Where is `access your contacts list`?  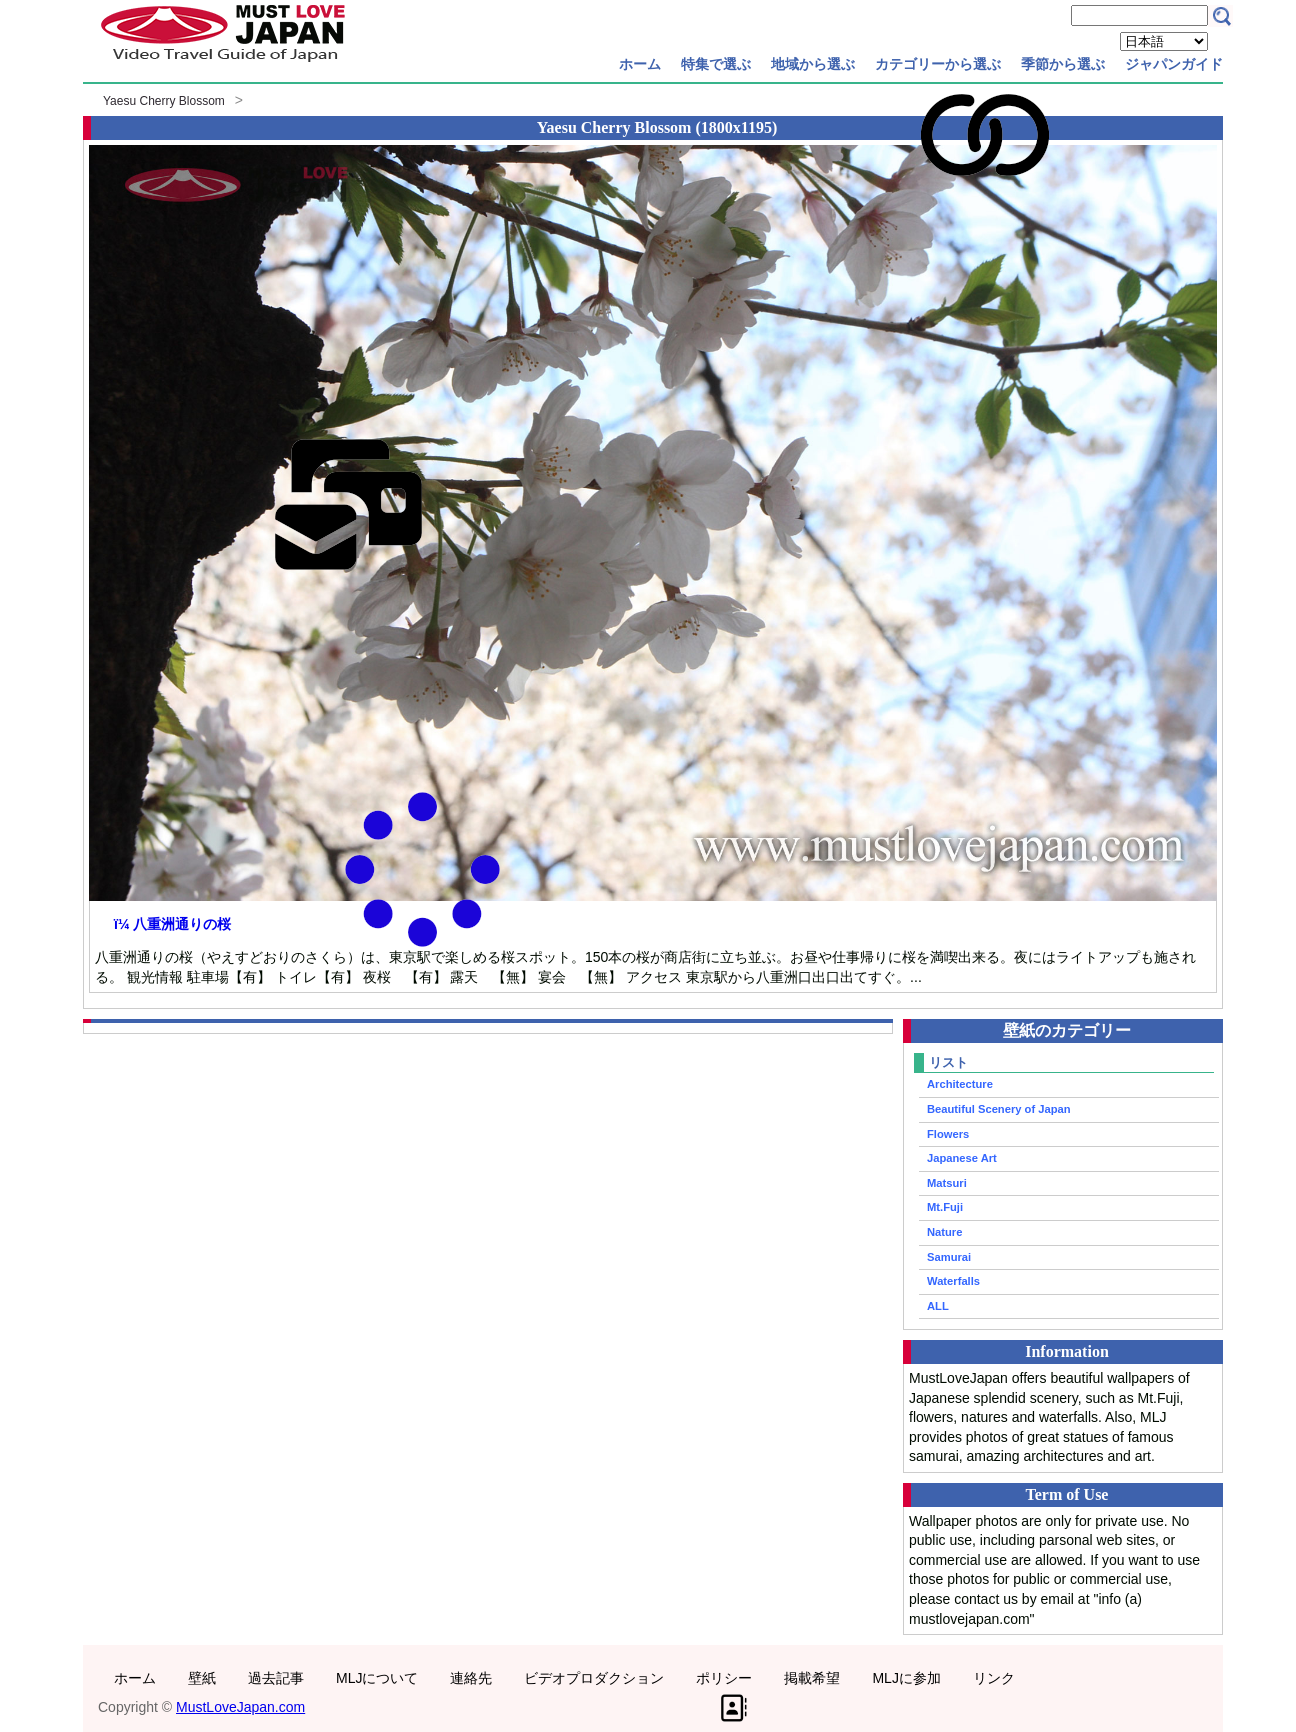
access your contacts list is located at coordinates (733, 1708).